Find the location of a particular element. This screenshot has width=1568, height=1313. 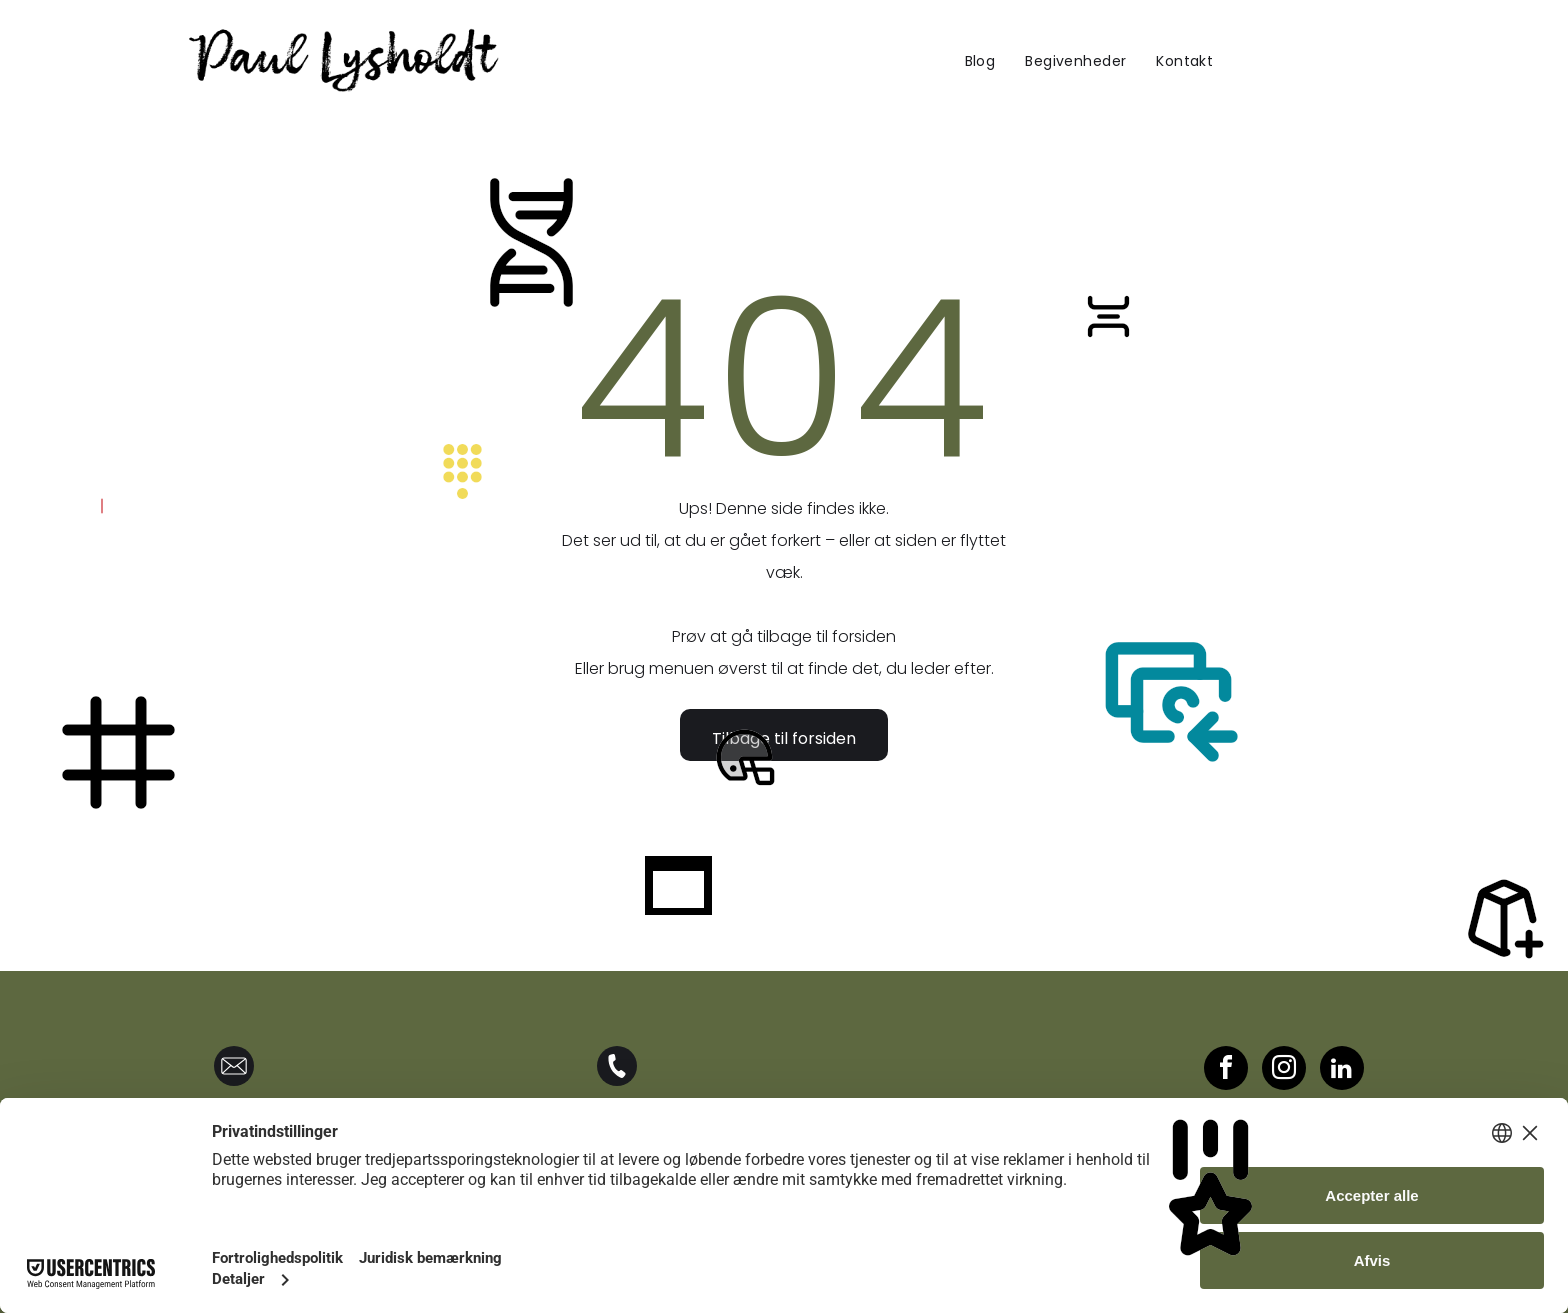

open a web page or browser window is located at coordinates (678, 885).